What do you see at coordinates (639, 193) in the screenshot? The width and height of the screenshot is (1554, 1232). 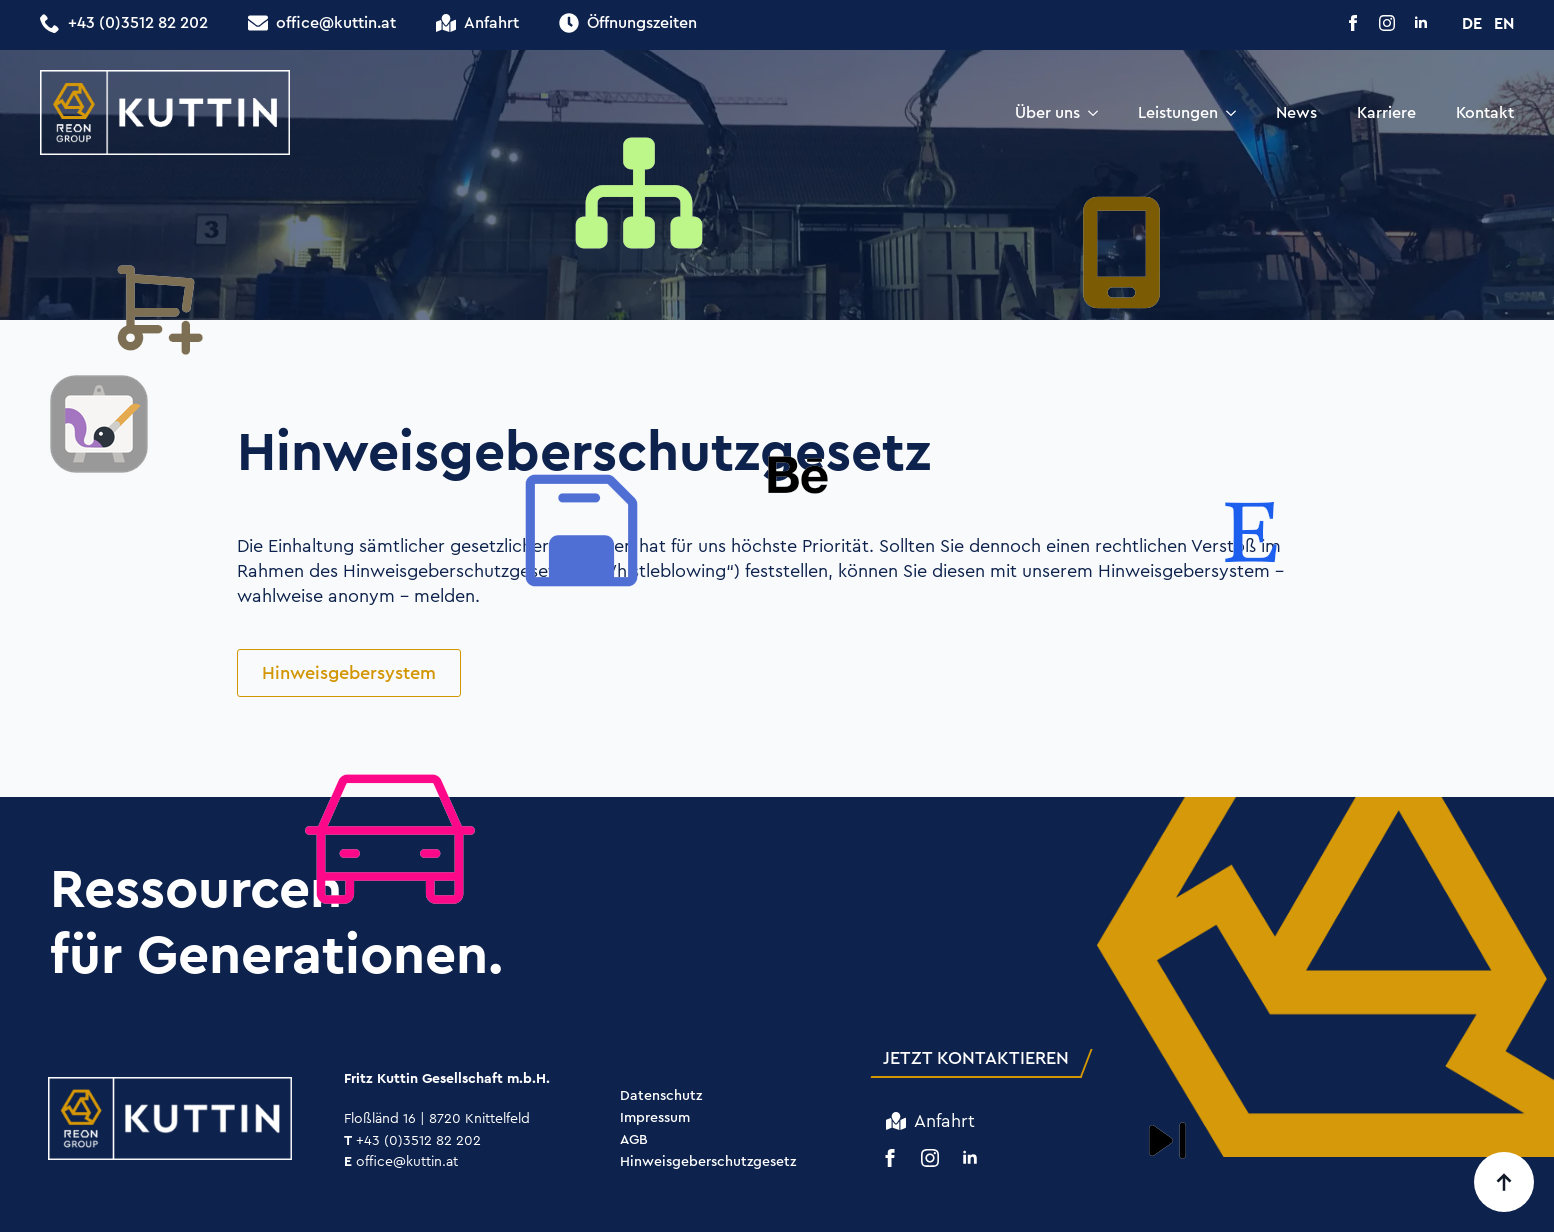 I see `view site structure or hierarchy` at bounding box center [639, 193].